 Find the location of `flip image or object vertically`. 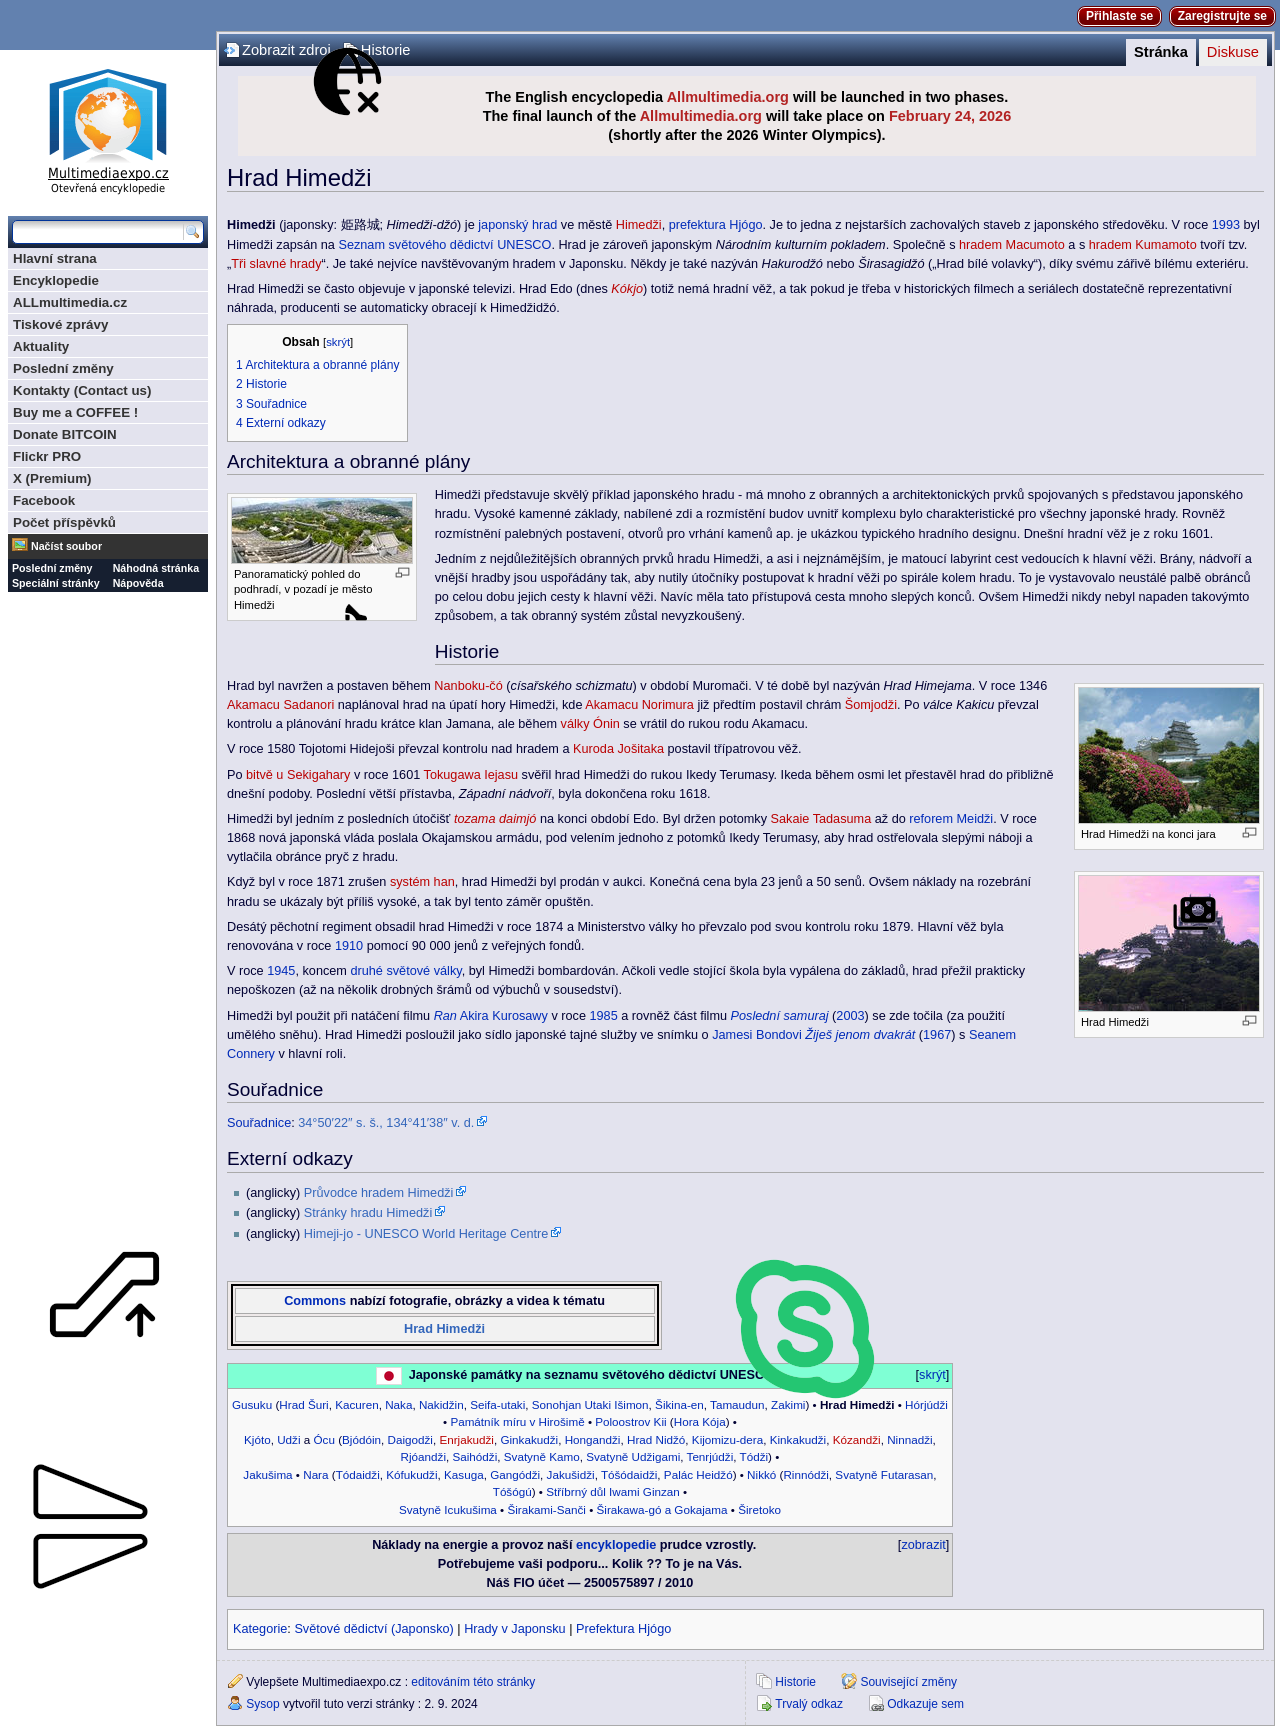

flip image or object vertically is located at coordinates (85, 1526).